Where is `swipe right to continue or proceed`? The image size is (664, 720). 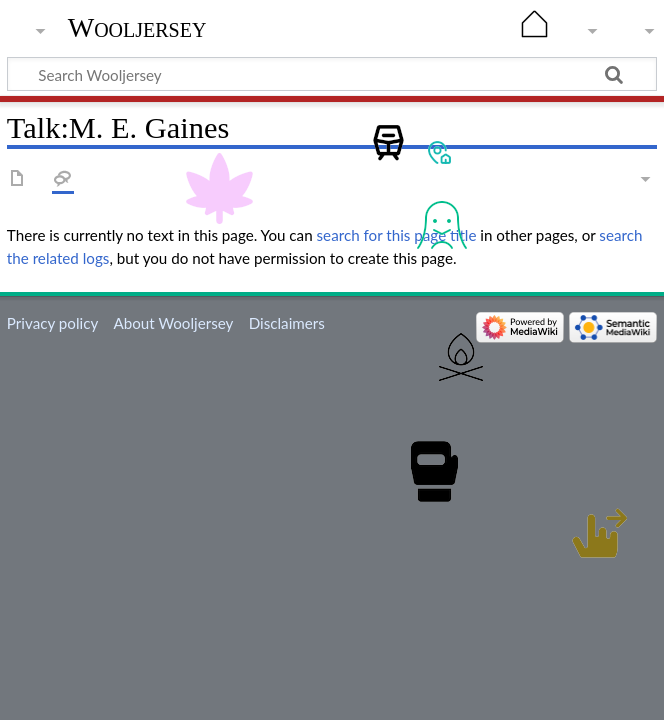 swipe right to continue or proceed is located at coordinates (597, 535).